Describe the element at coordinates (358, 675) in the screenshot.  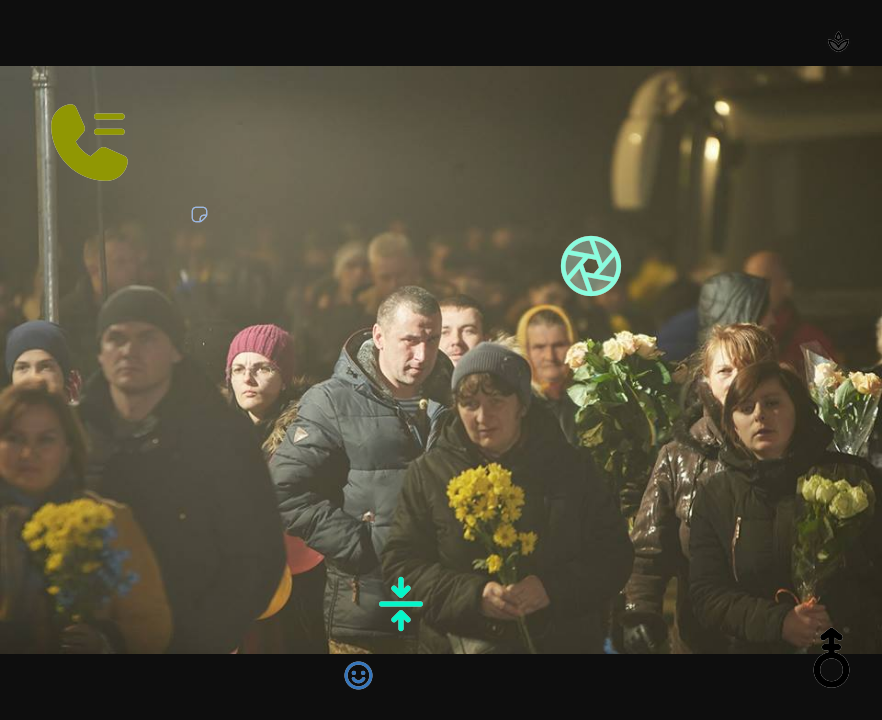
I see `add an emoji or reaction` at that location.